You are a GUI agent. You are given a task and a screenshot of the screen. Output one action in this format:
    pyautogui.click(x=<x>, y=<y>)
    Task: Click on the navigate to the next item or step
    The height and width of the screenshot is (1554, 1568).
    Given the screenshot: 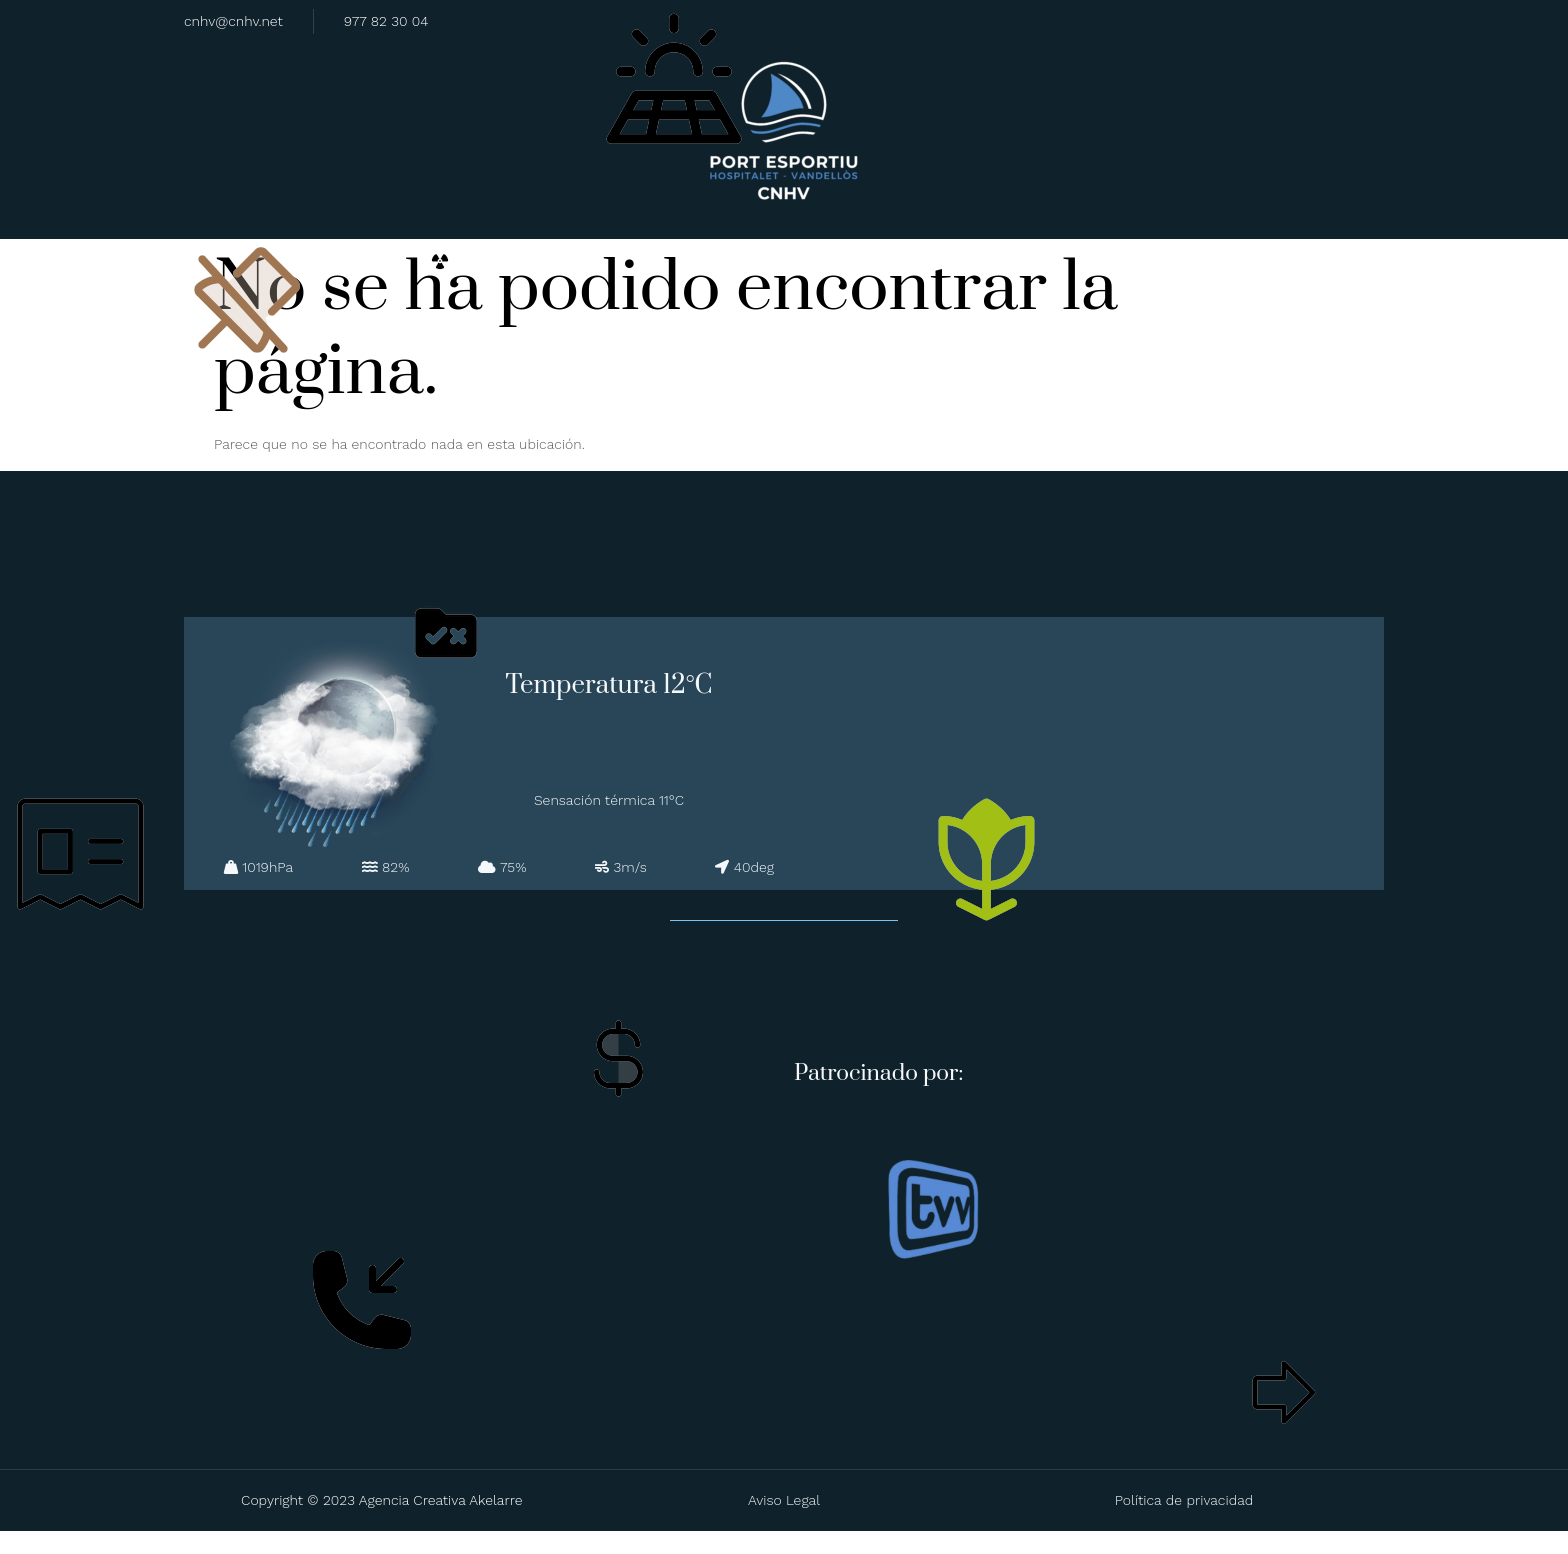 What is the action you would take?
    pyautogui.click(x=1281, y=1392)
    